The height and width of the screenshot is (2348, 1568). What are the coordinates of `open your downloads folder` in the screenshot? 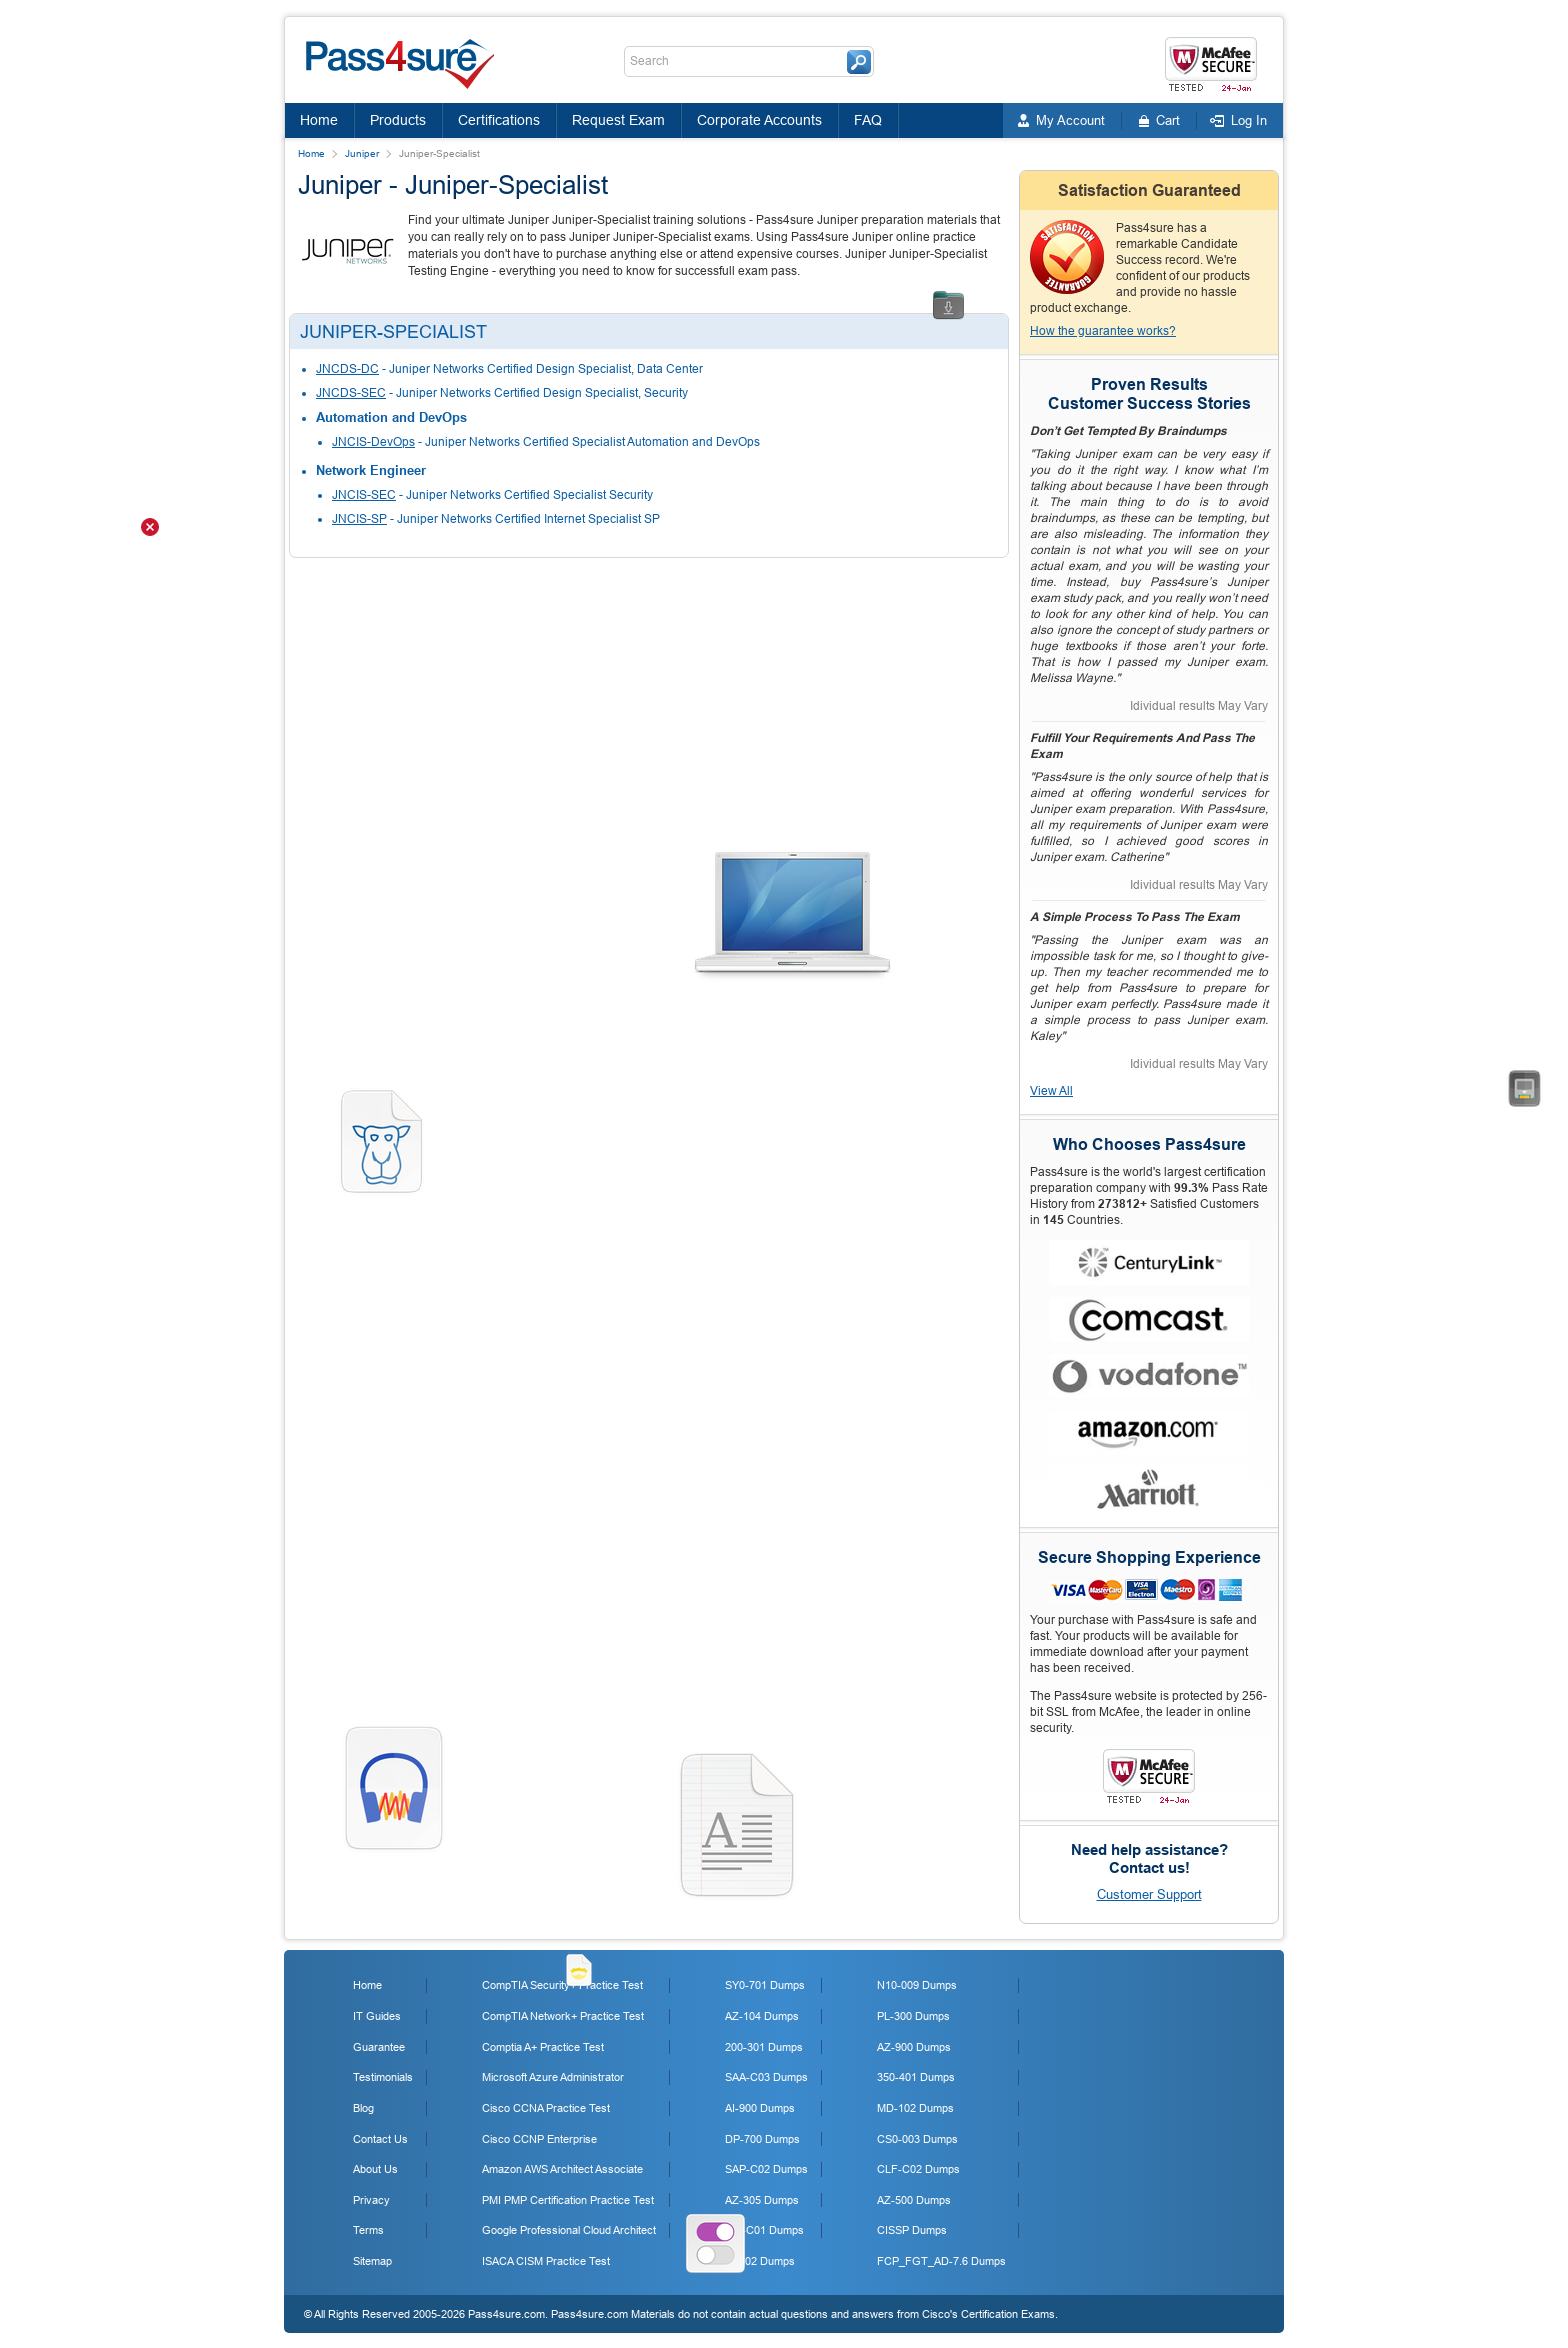 It's located at (948, 304).